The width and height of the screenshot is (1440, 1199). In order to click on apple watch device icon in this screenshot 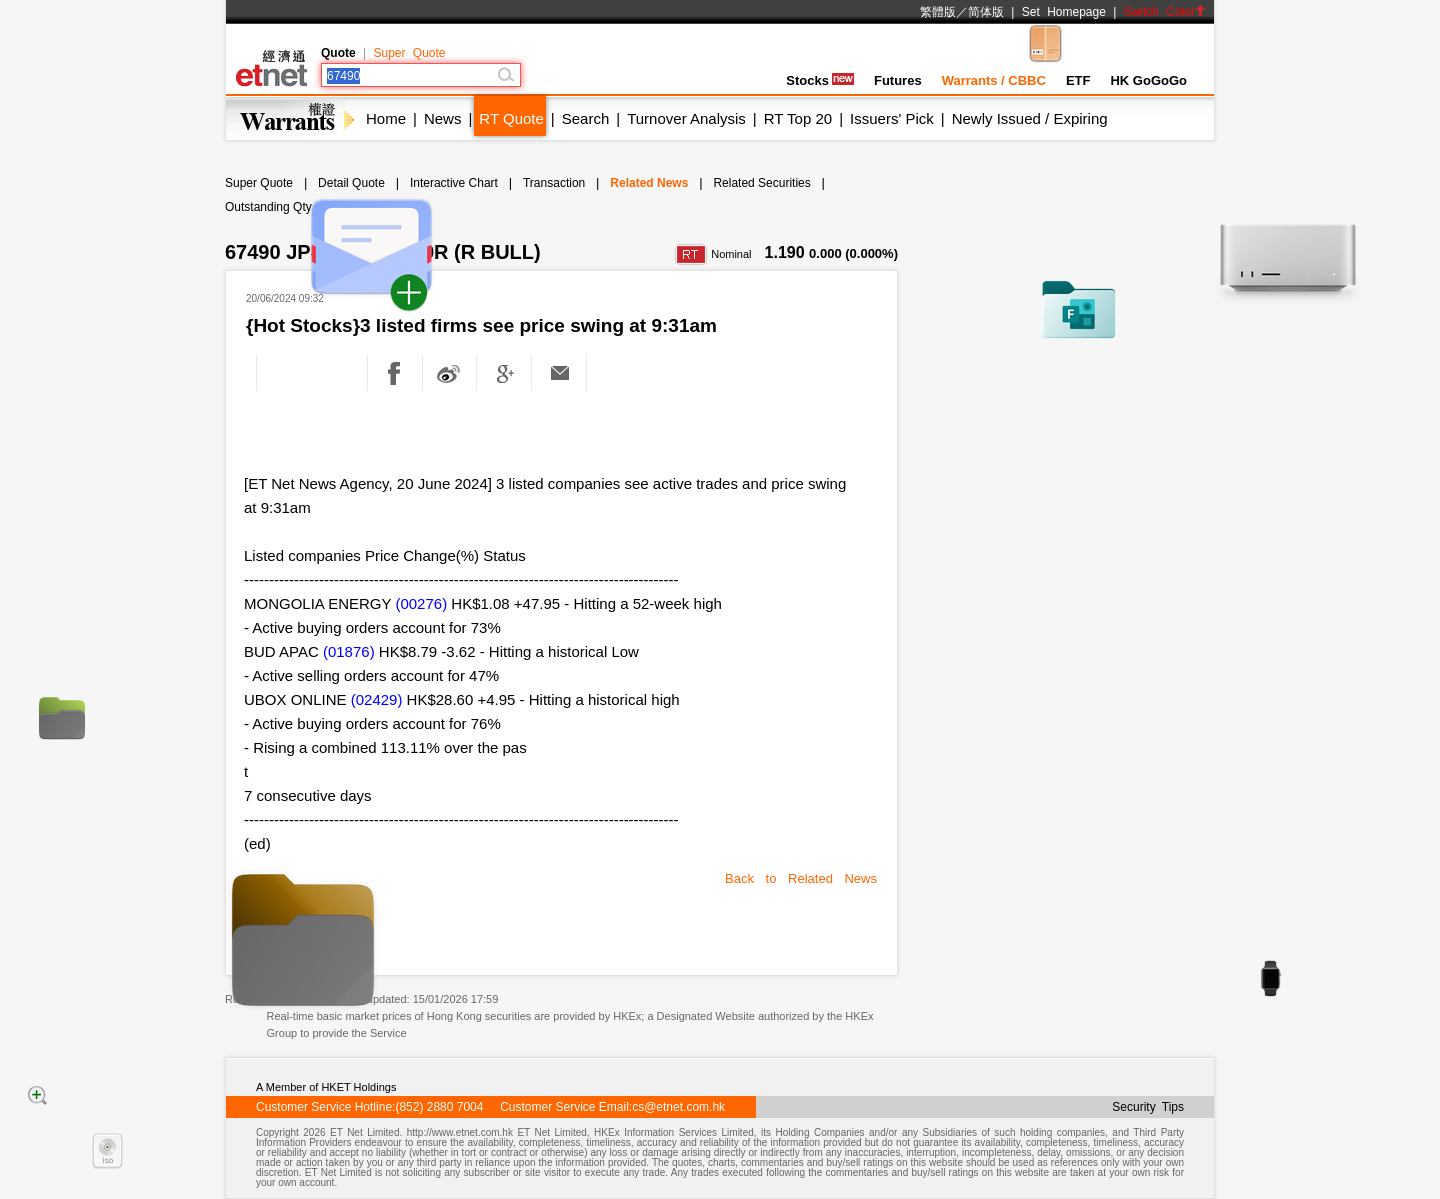, I will do `click(1270, 978)`.